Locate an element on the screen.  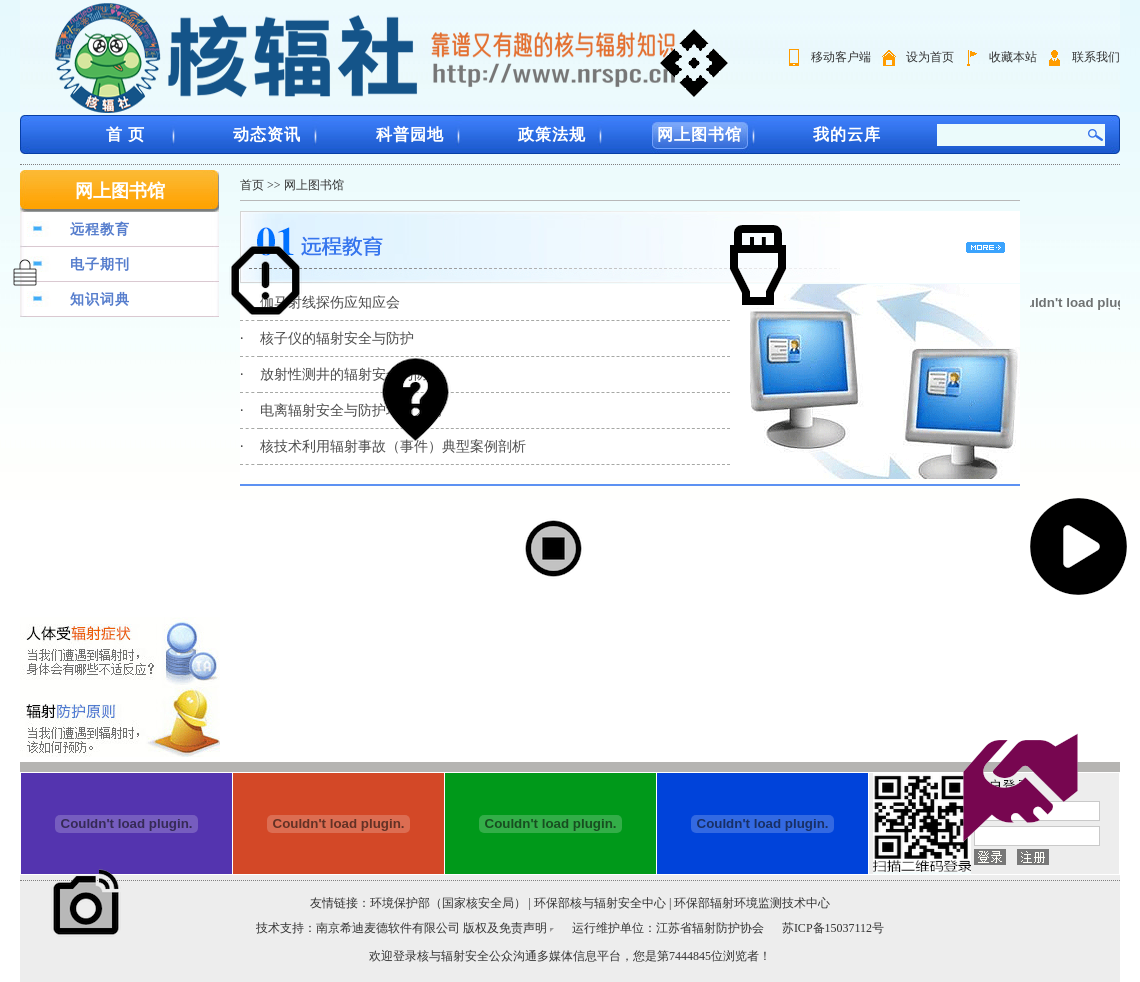
stop media playback is located at coordinates (553, 548).